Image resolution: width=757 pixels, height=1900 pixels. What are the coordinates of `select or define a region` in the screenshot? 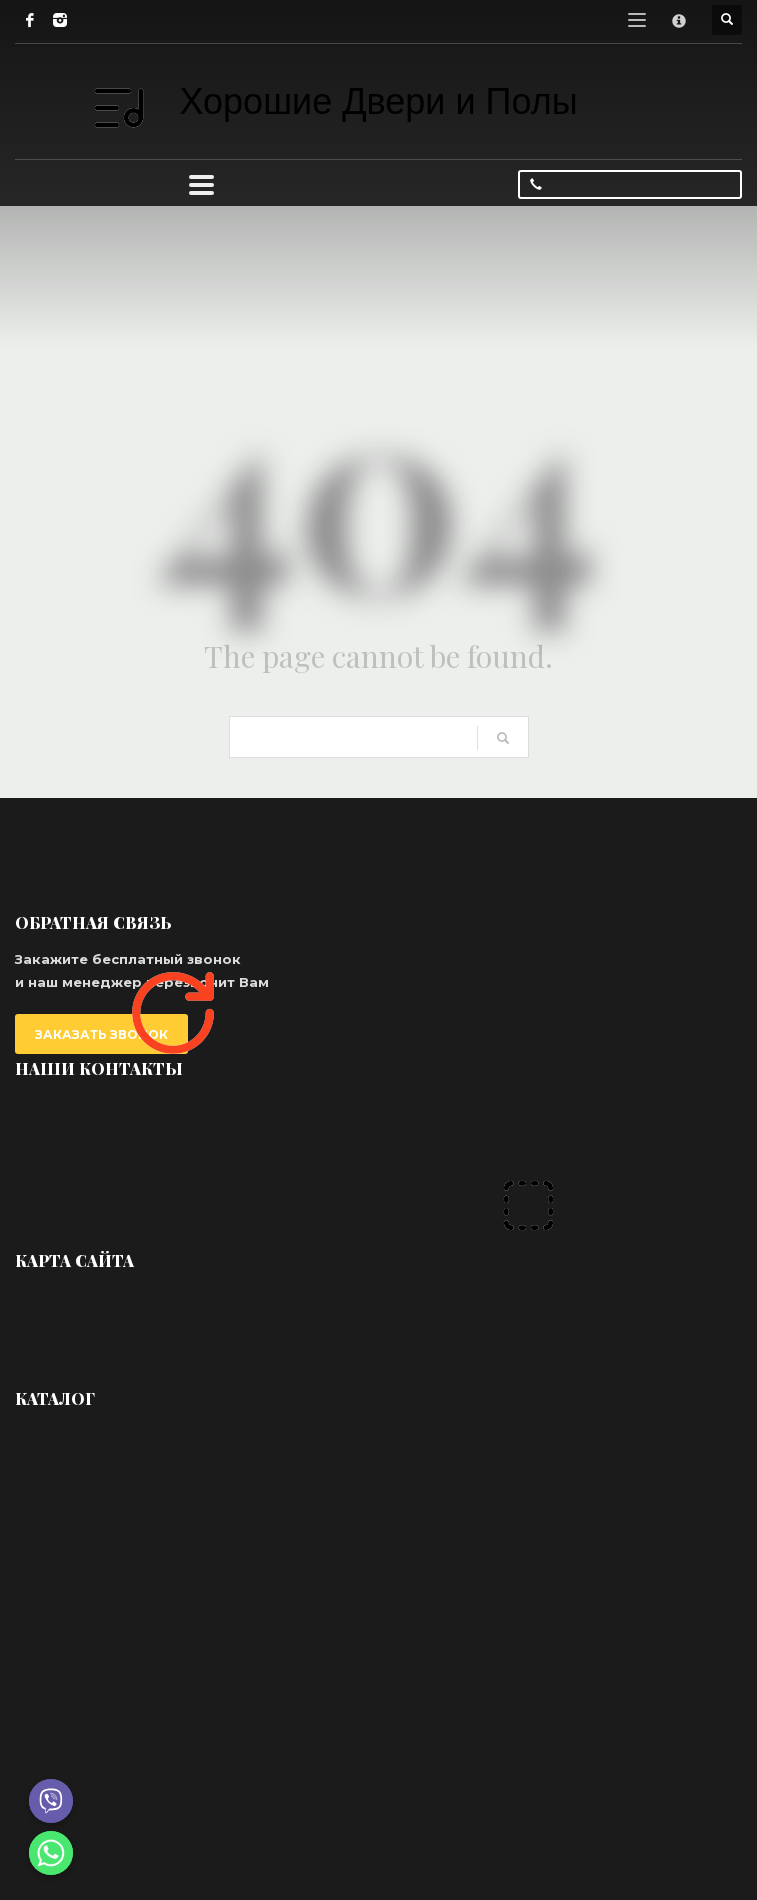 It's located at (528, 1205).